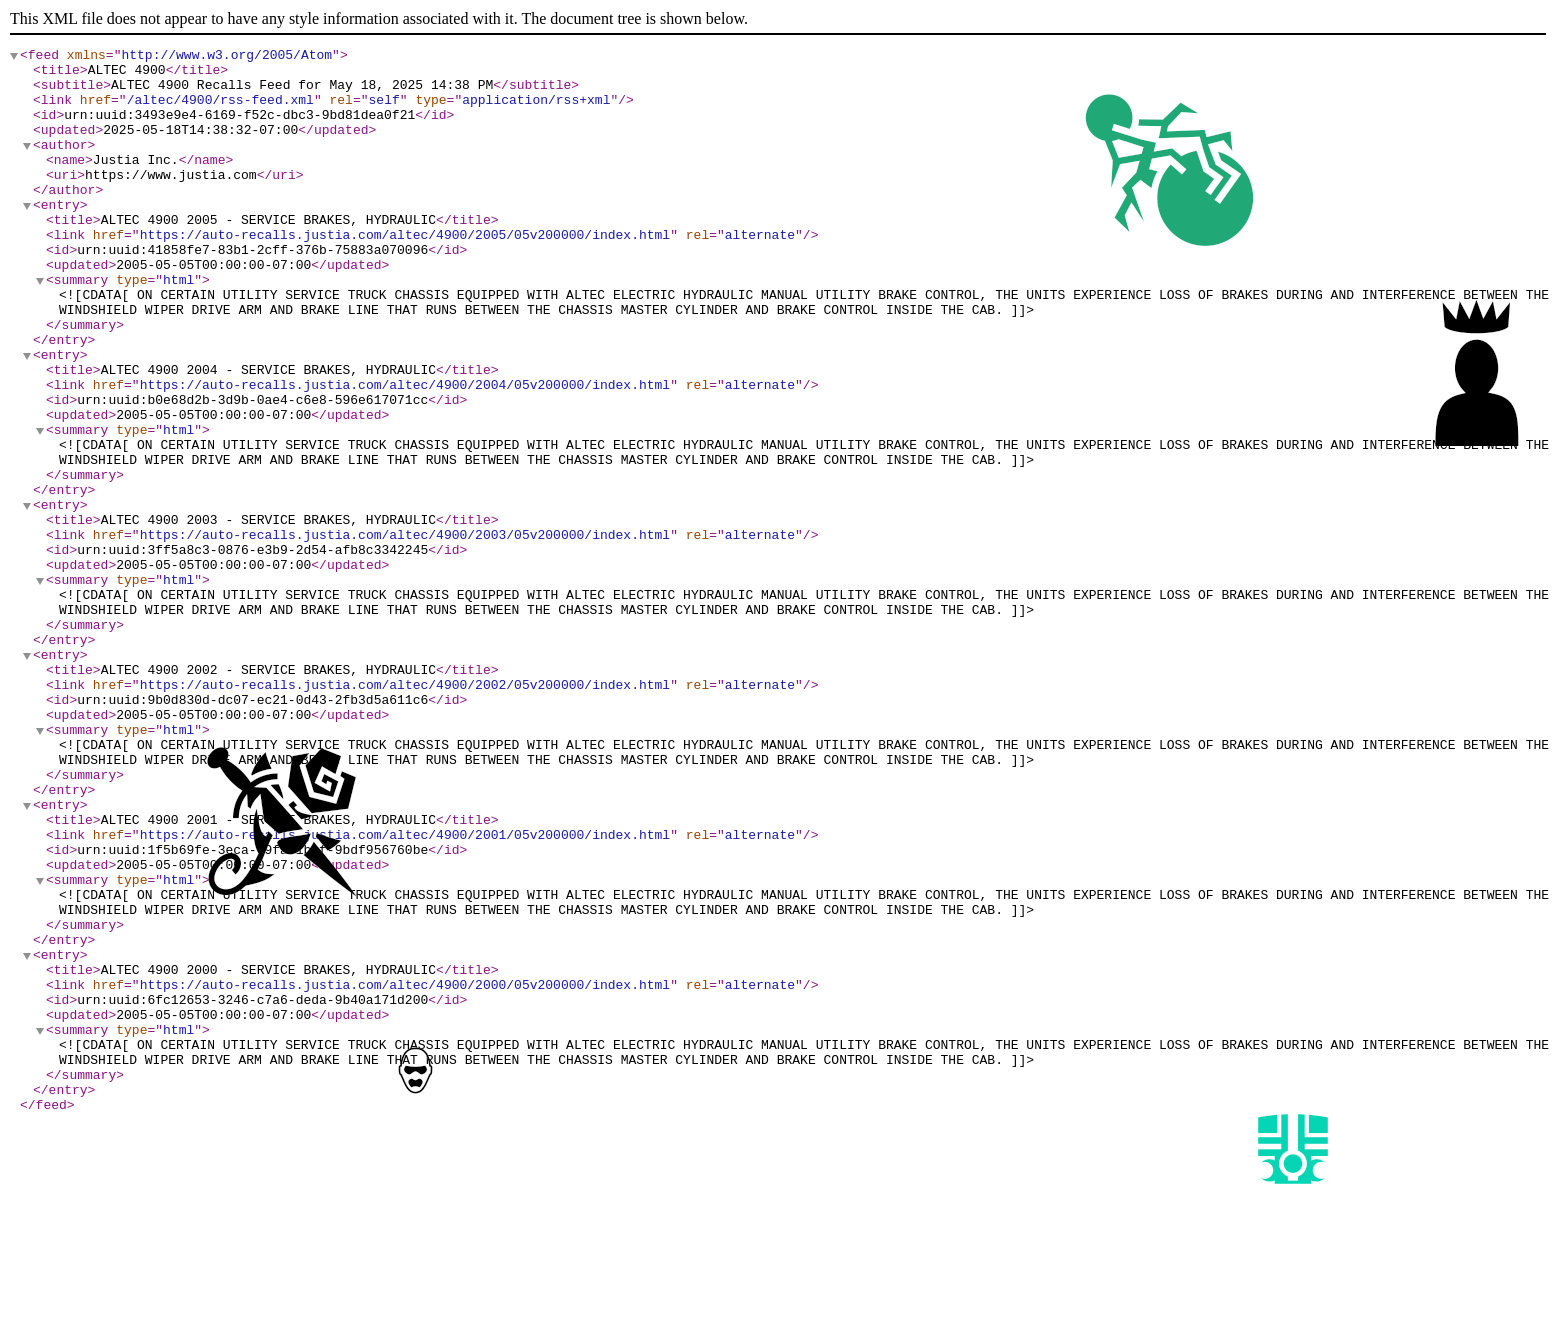 The image size is (1556, 1326). Describe the element at coordinates (415, 1070) in the screenshot. I see `indicates a villain or antagonist character` at that location.